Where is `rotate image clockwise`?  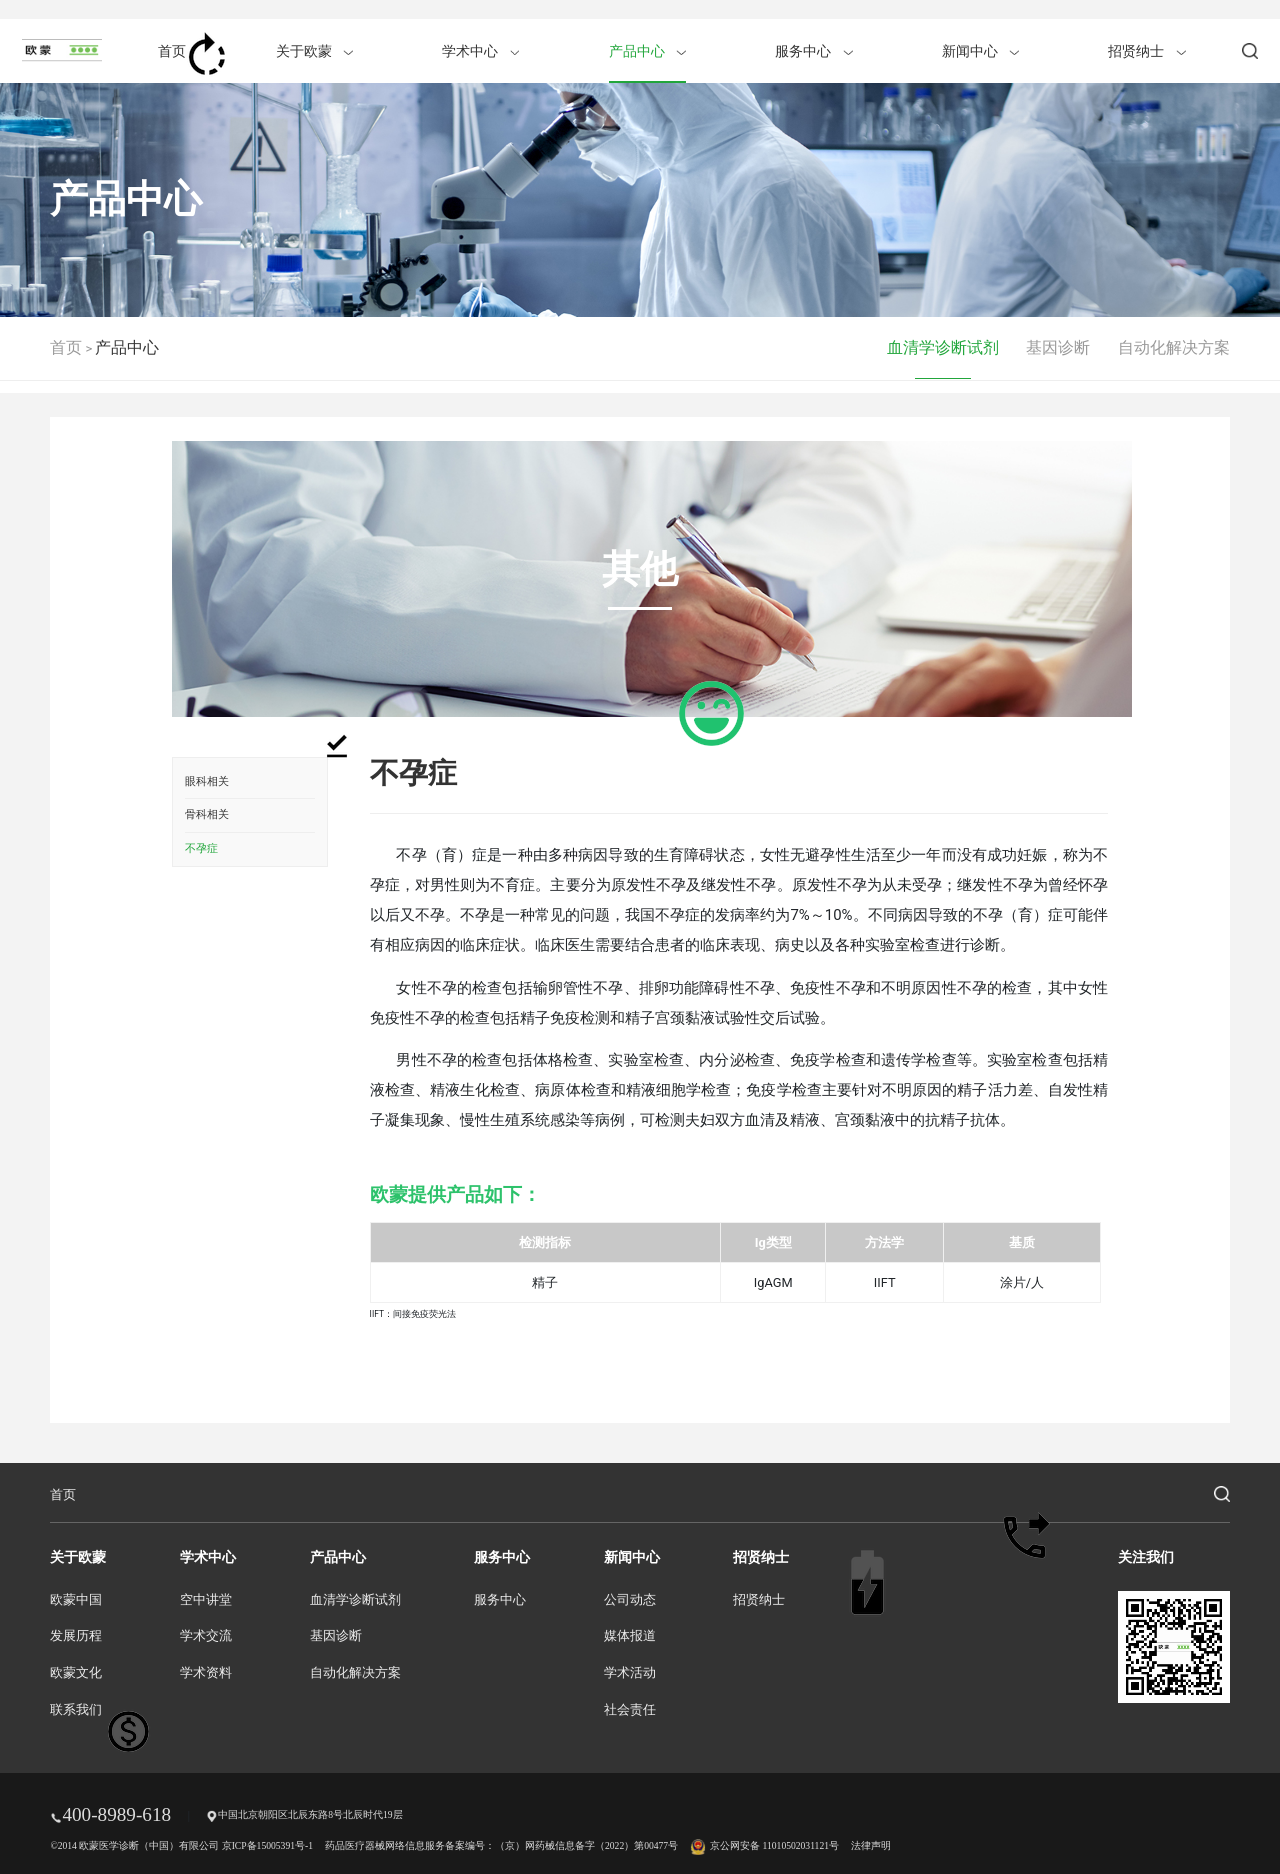
rotate image clockwise is located at coordinates (207, 57).